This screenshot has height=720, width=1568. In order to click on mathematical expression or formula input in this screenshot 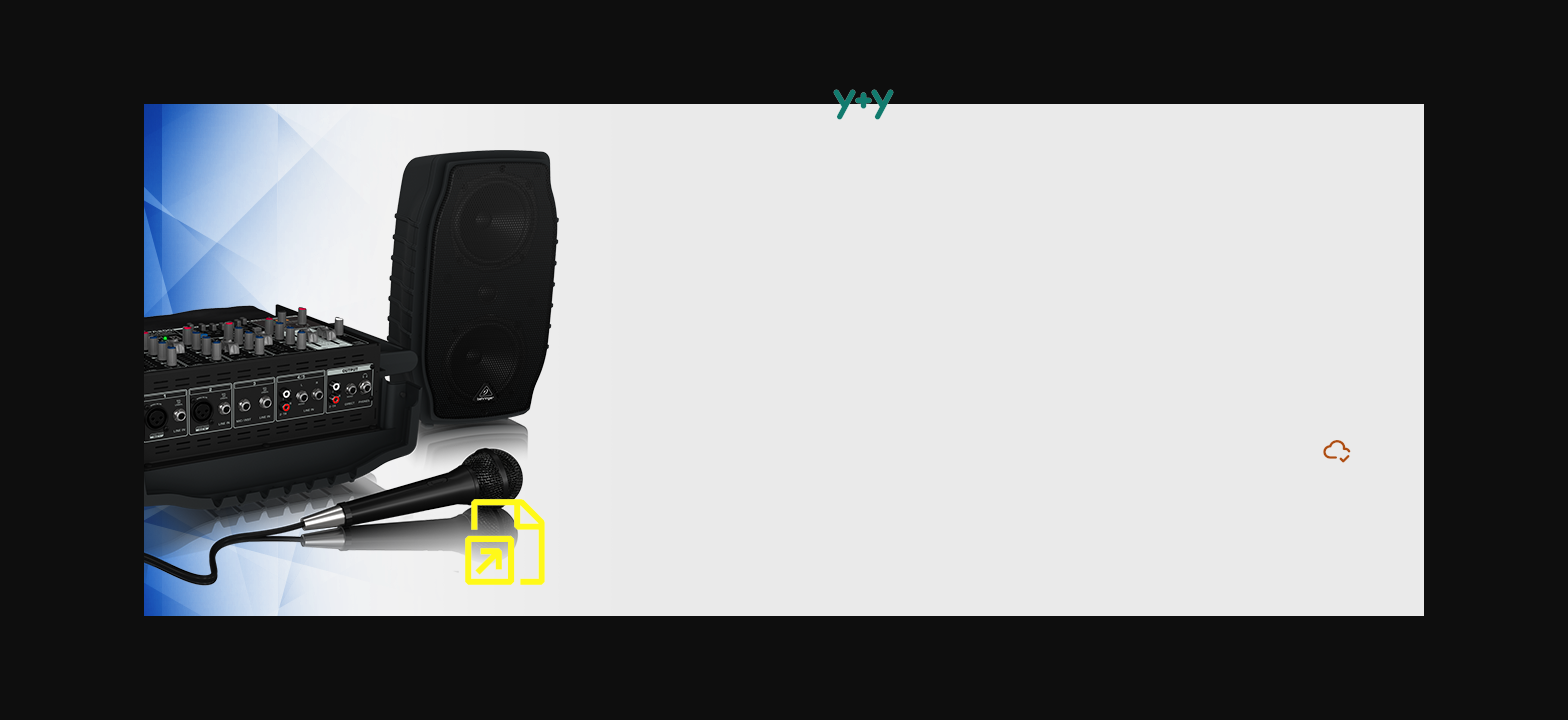, I will do `click(863, 100)`.